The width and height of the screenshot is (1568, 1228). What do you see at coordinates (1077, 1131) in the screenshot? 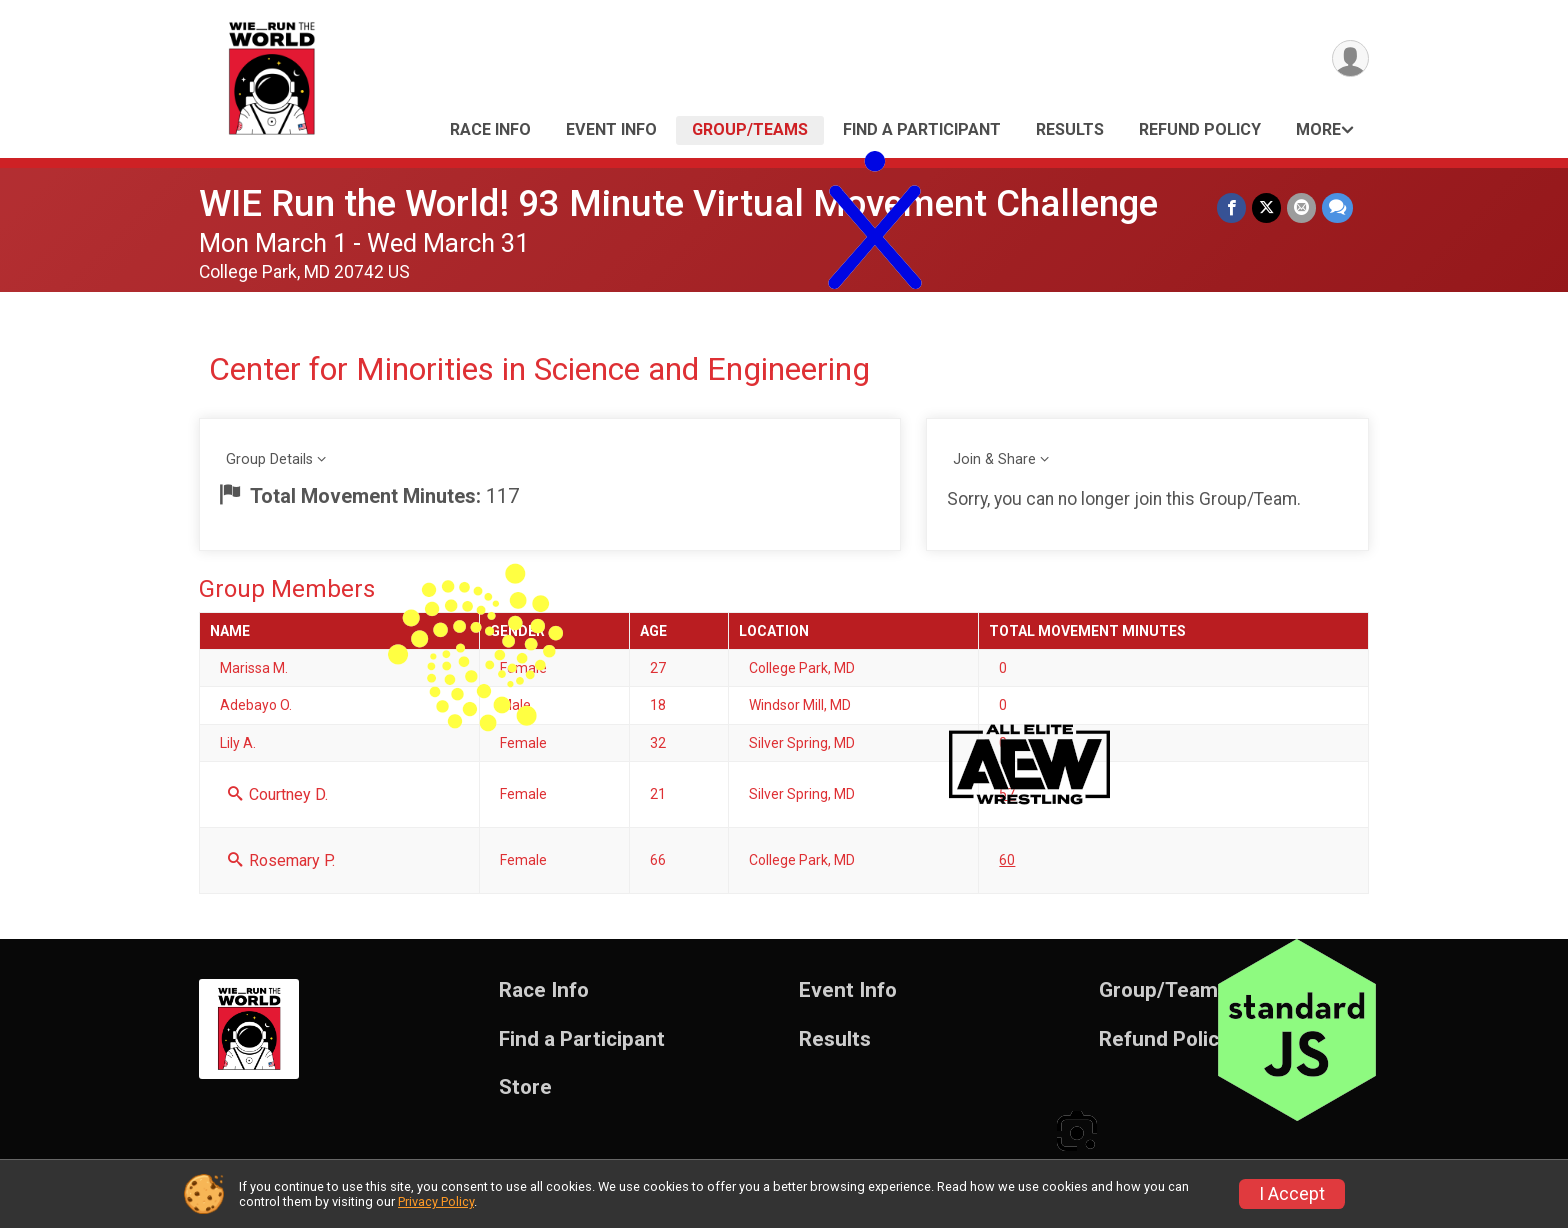
I see `open google lens to search with your camera` at bounding box center [1077, 1131].